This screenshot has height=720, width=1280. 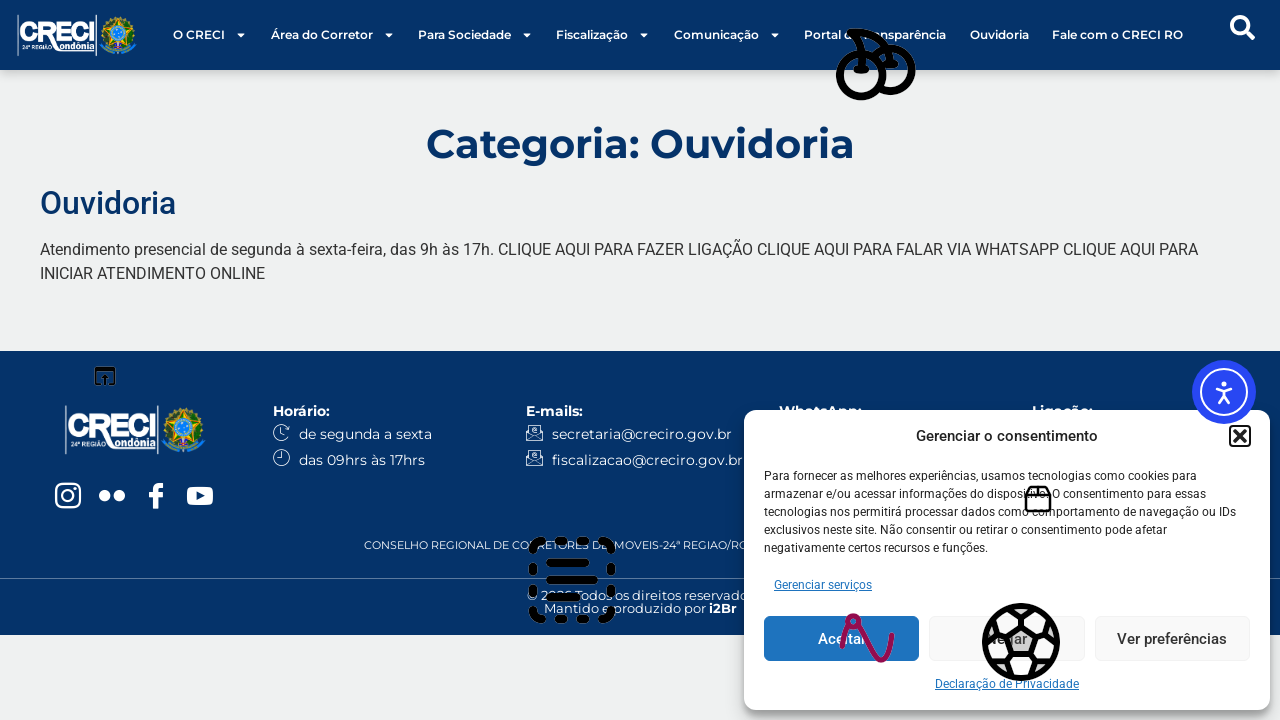 What do you see at coordinates (1038, 499) in the screenshot?
I see `view package or shipment details` at bounding box center [1038, 499].